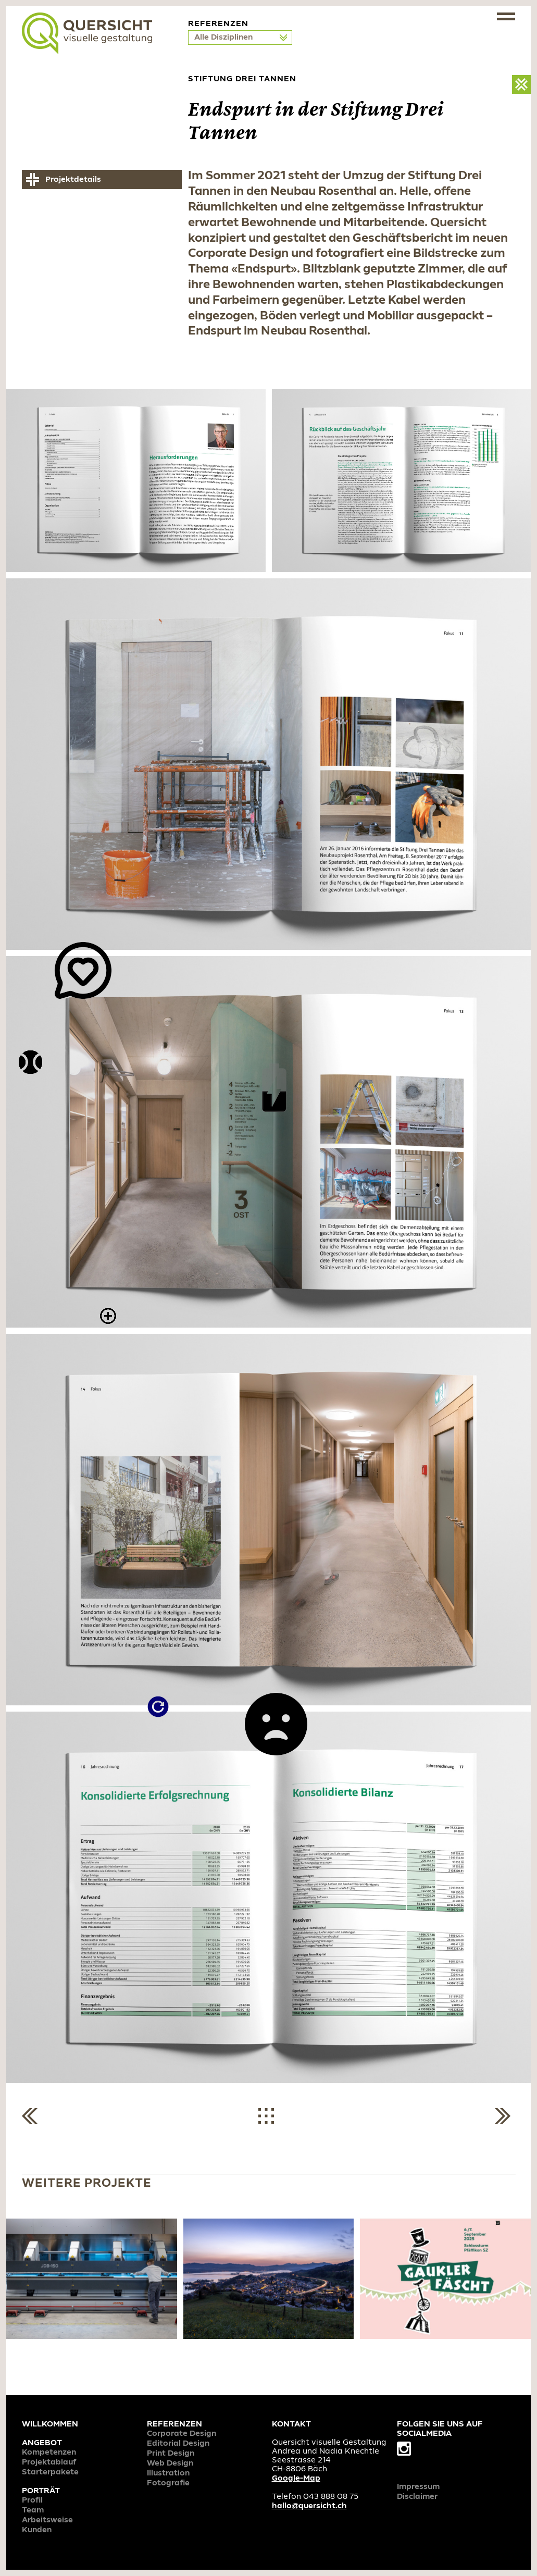  What do you see at coordinates (83, 970) in the screenshot?
I see `send a message to favorites` at bounding box center [83, 970].